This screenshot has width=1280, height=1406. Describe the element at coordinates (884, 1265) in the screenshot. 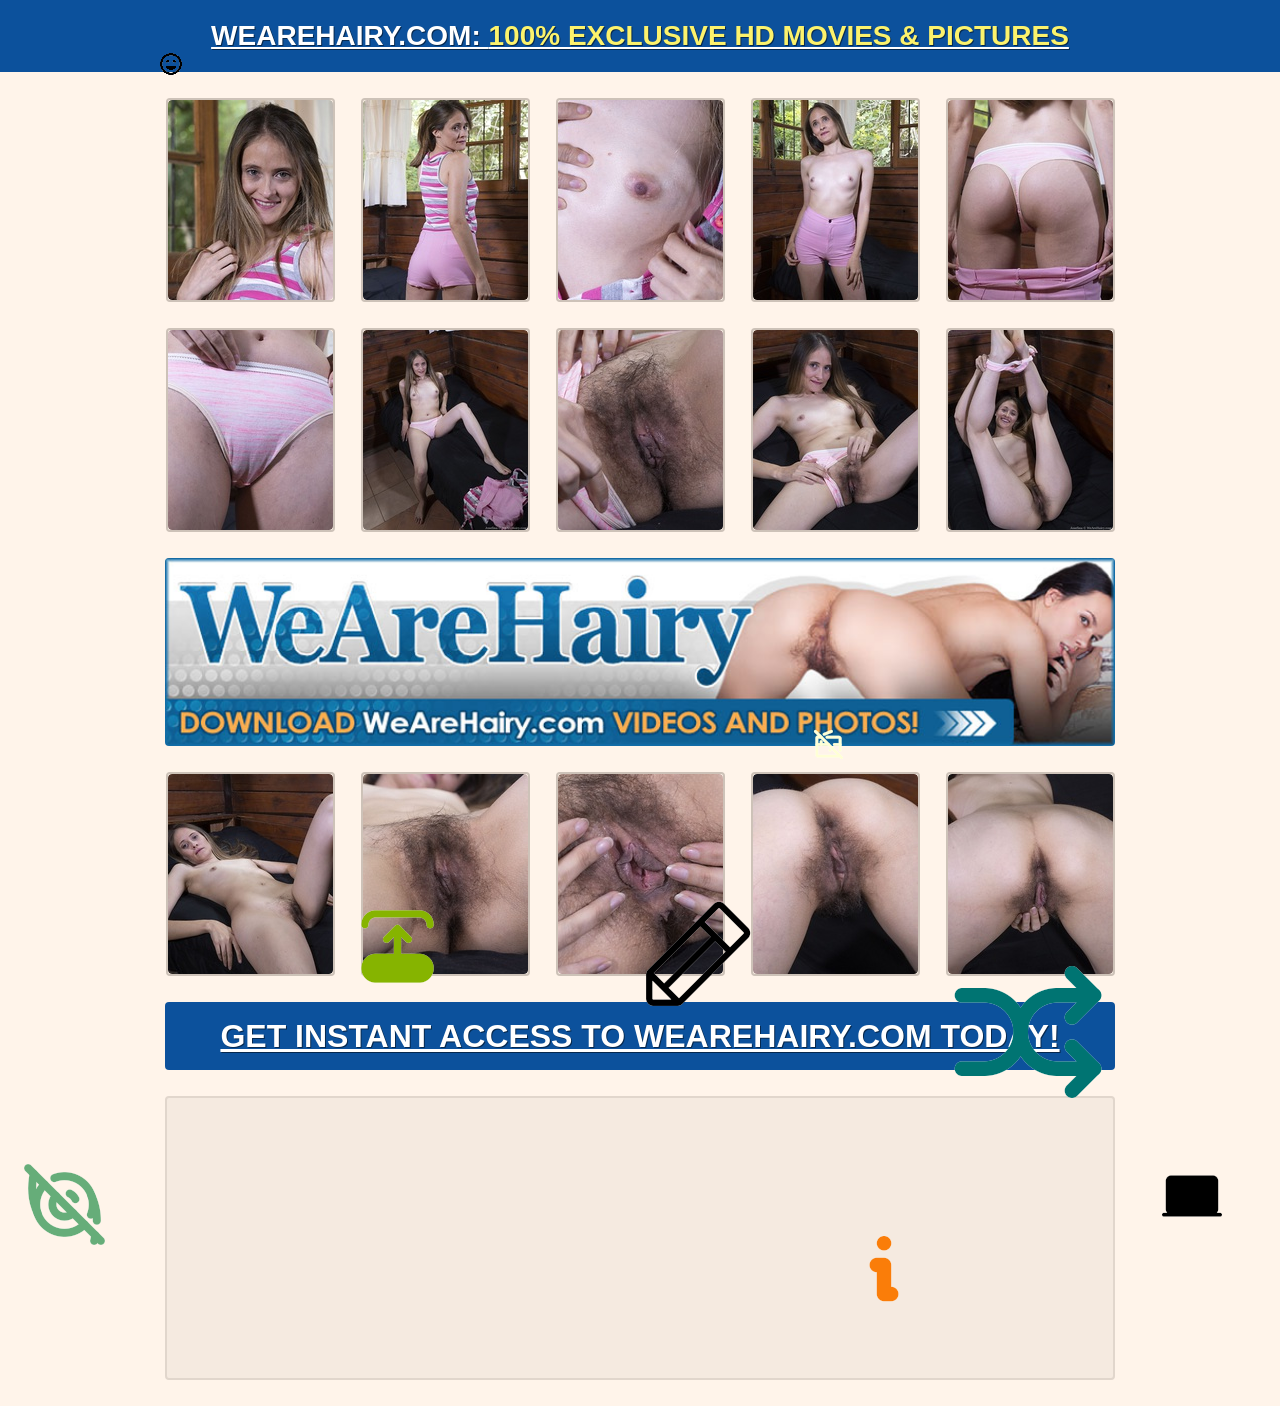

I see `view more information about this item` at that location.